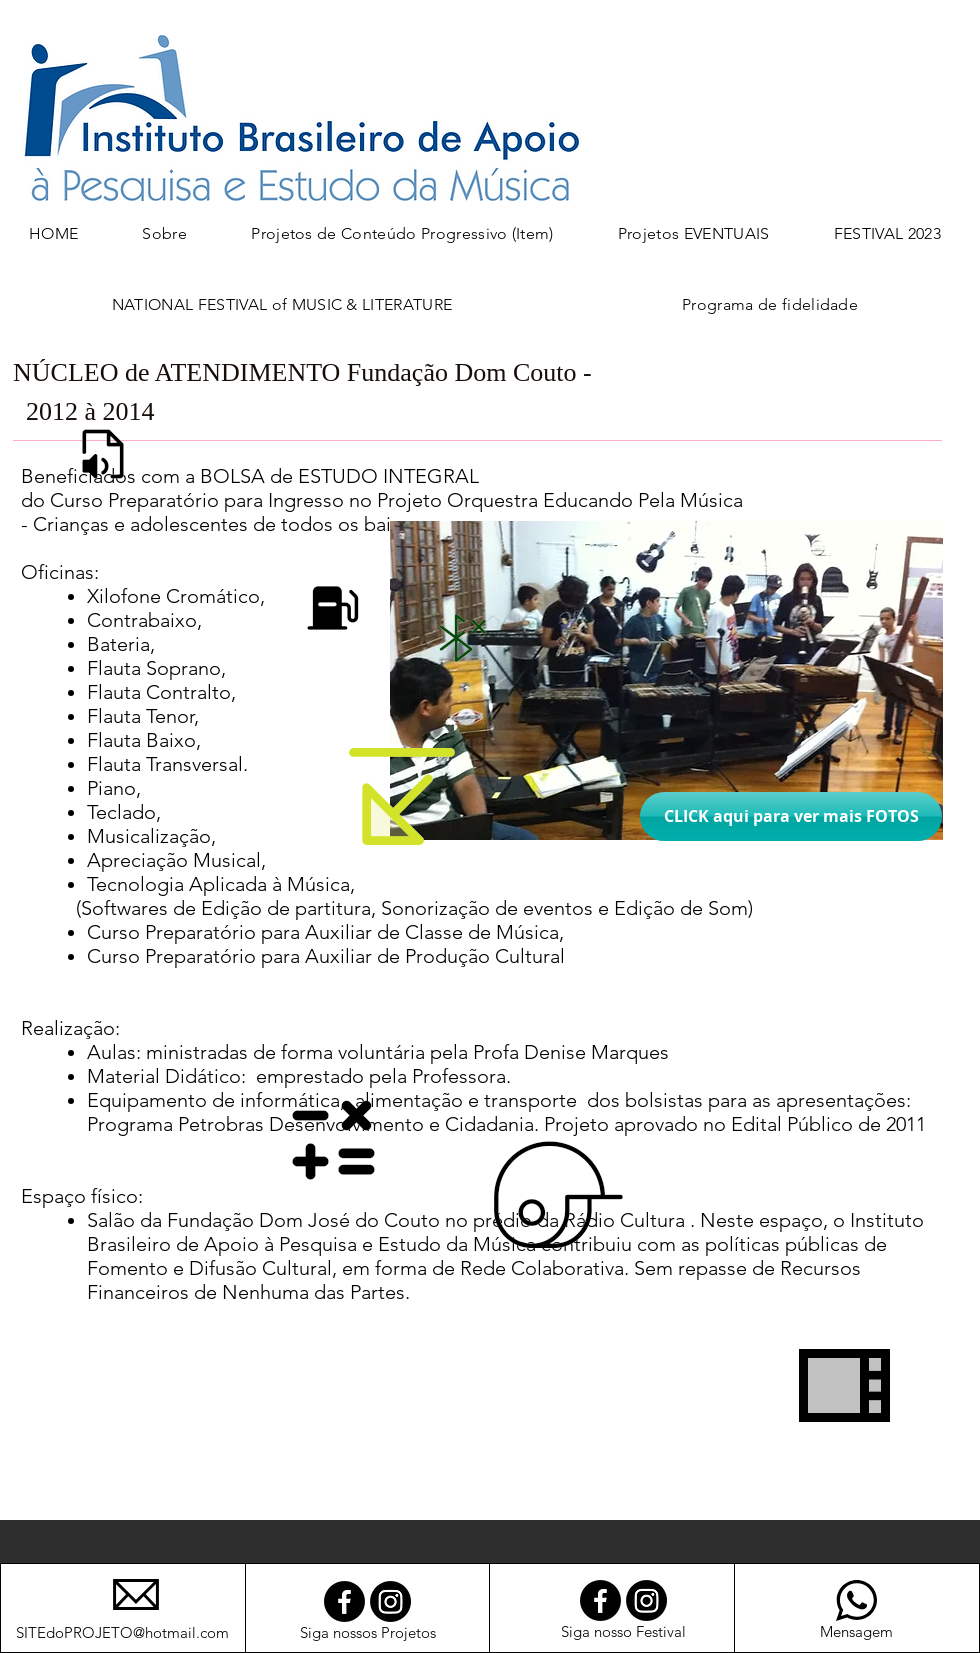 The width and height of the screenshot is (980, 1653). I want to click on view baseball or sports content, so click(554, 1197).